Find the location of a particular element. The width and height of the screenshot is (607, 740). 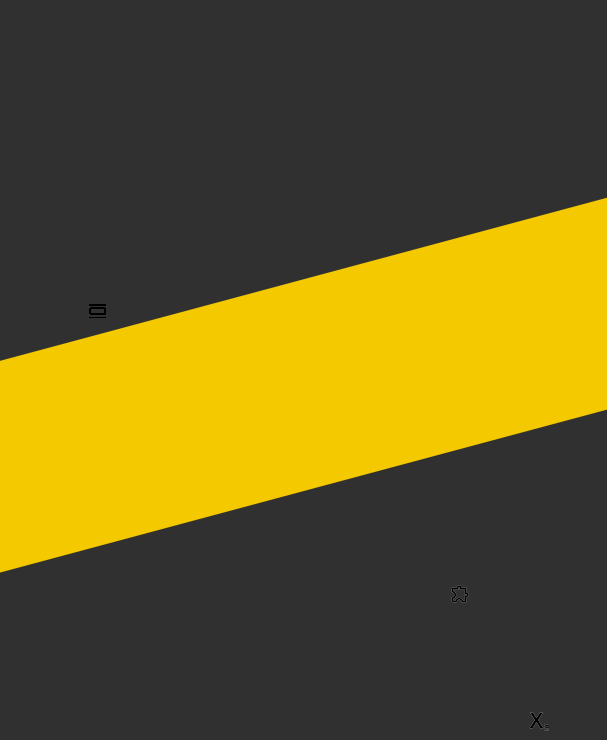

access browser extensions or add-ons is located at coordinates (460, 593).